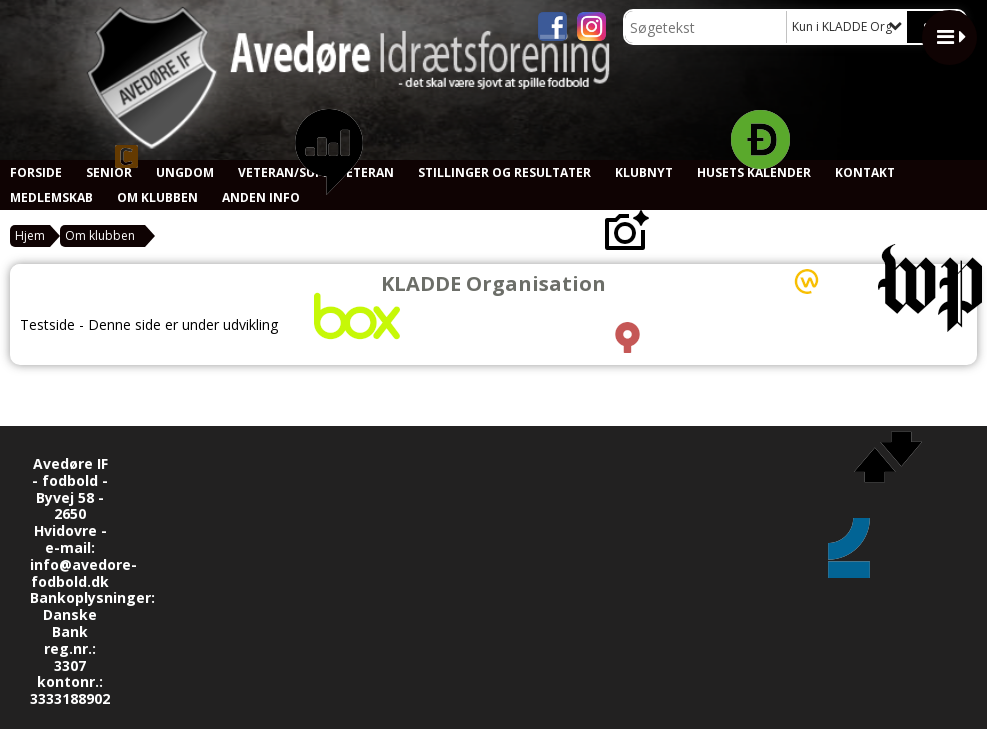  Describe the element at coordinates (806, 281) in the screenshot. I see `open Workplace by Meta` at that location.